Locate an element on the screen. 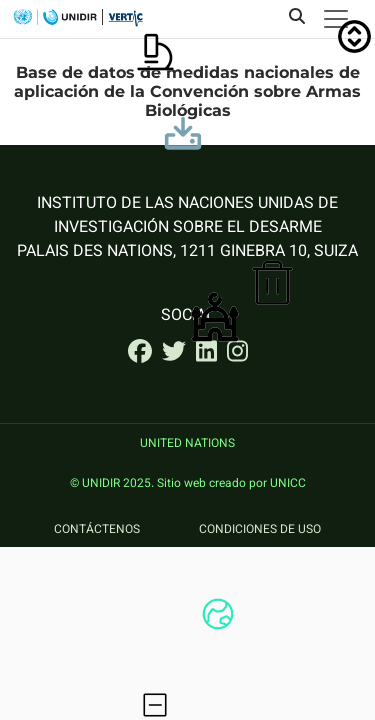  remove item from diff comparison is located at coordinates (155, 705).